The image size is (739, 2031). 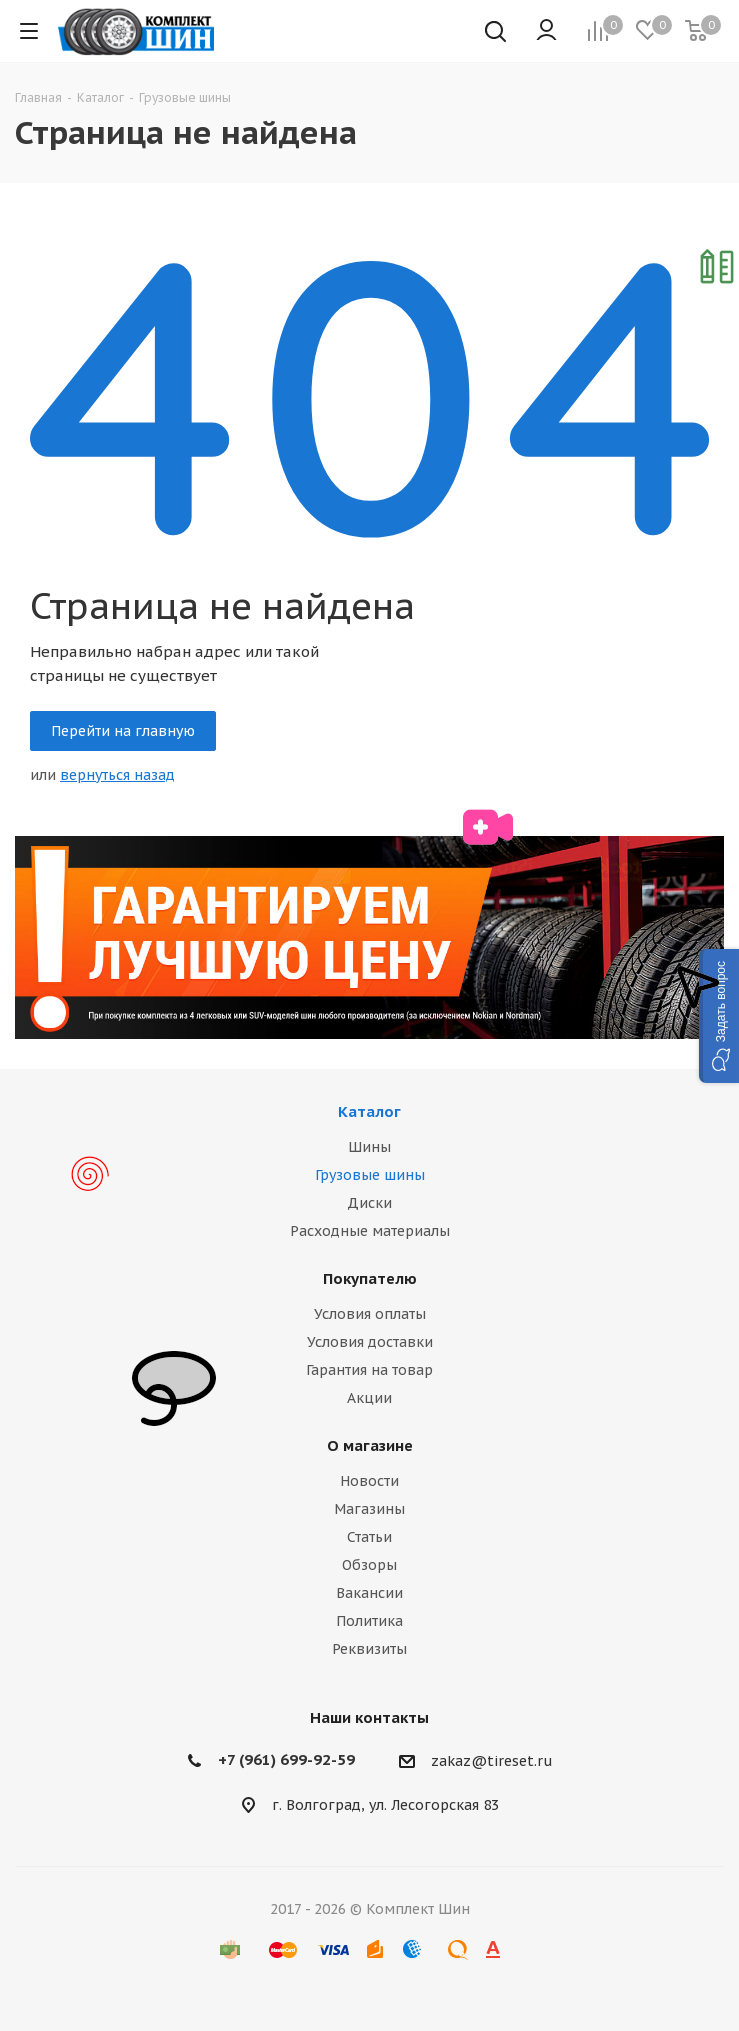 What do you see at coordinates (174, 1384) in the screenshot?
I see `use lasso selection tool` at bounding box center [174, 1384].